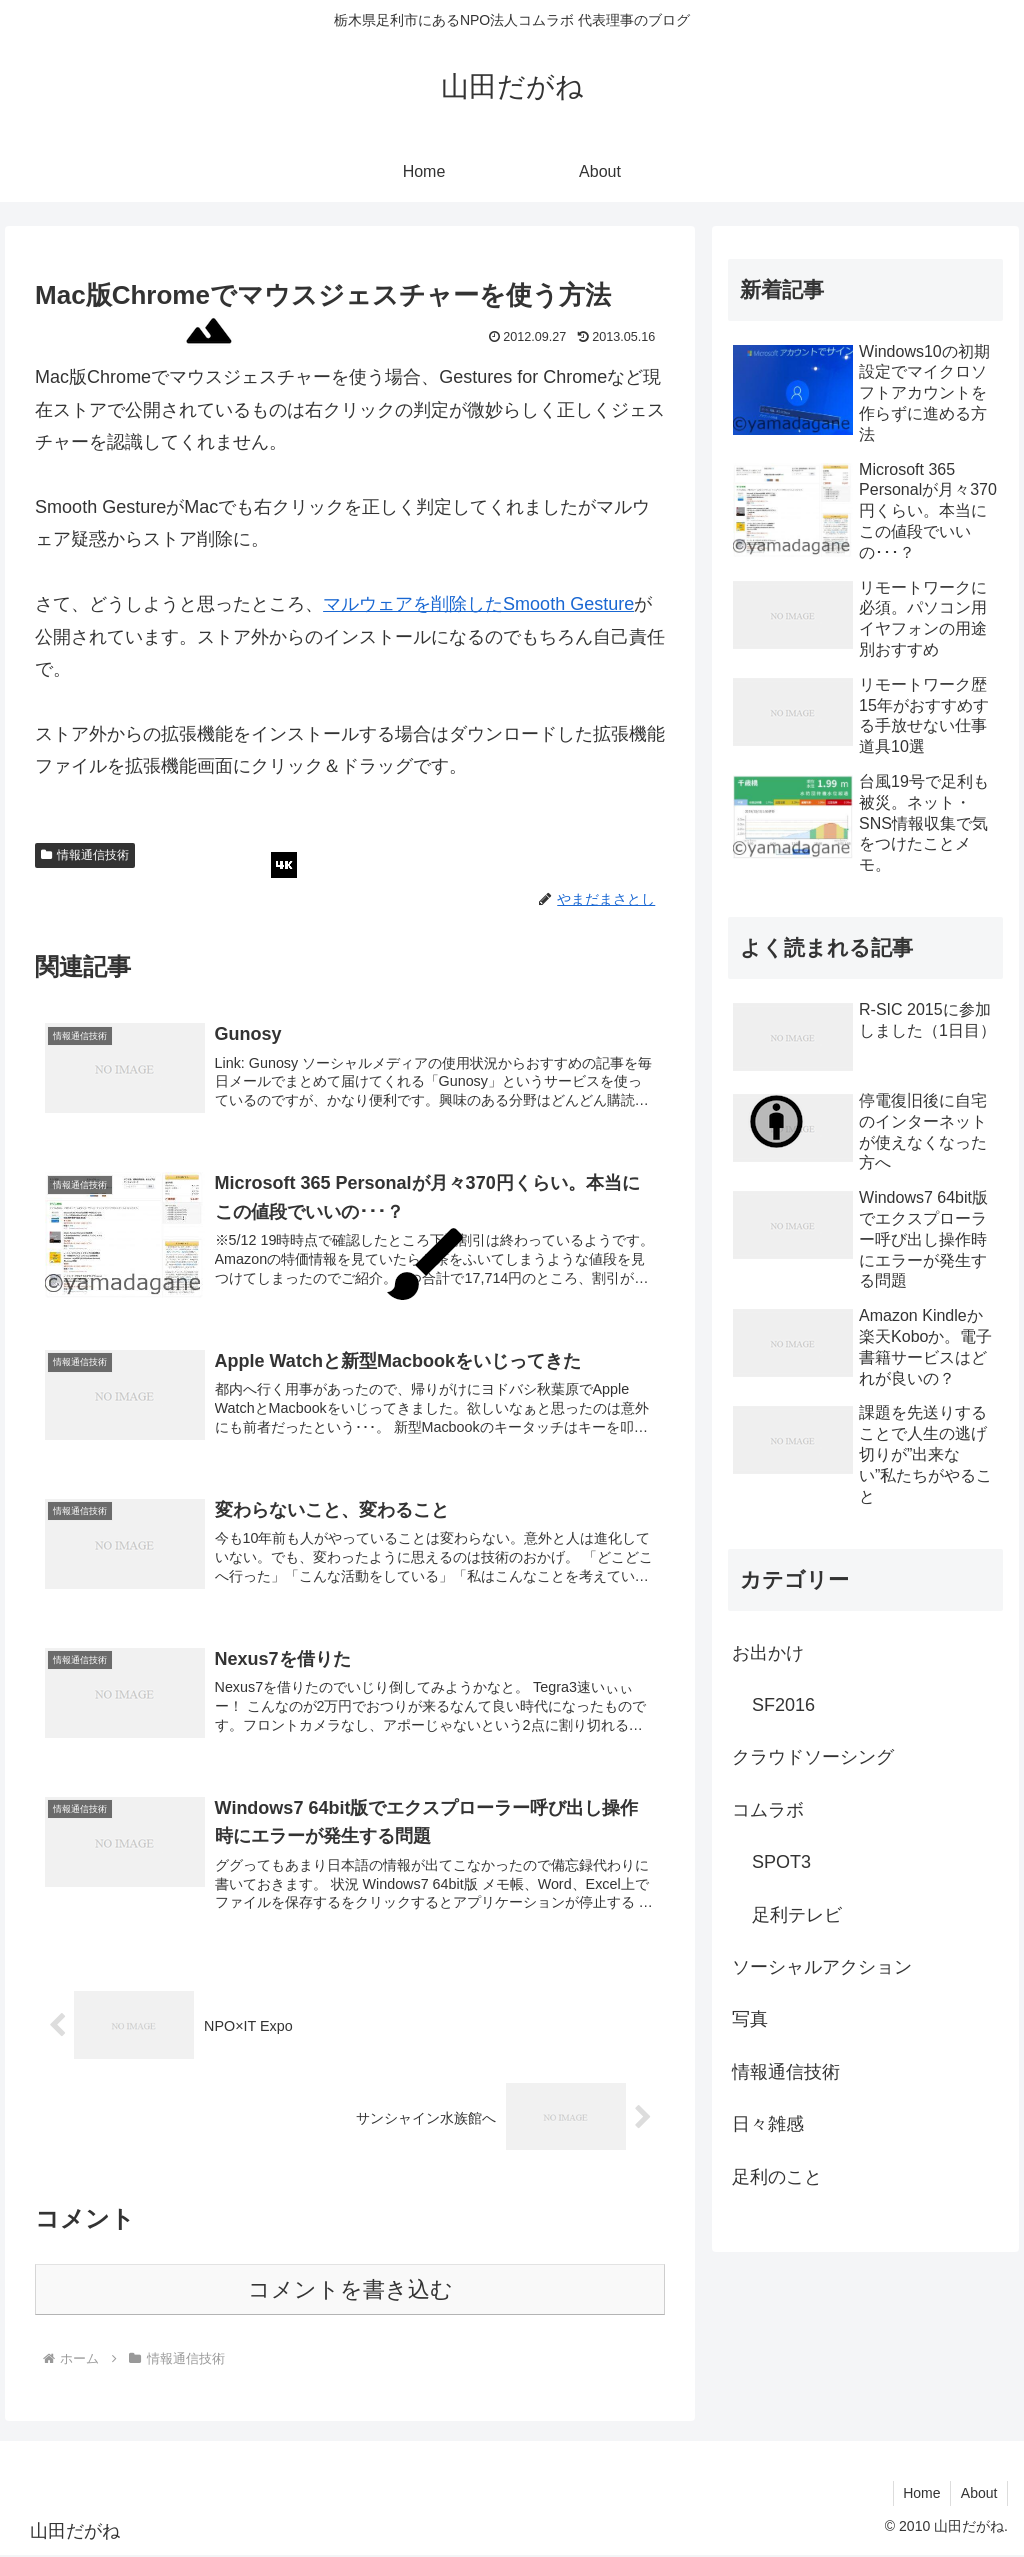 Image resolution: width=1024 pixels, height=2557 pixels. I want to click on indicates 4K resolution video quality, so click(284, 865).